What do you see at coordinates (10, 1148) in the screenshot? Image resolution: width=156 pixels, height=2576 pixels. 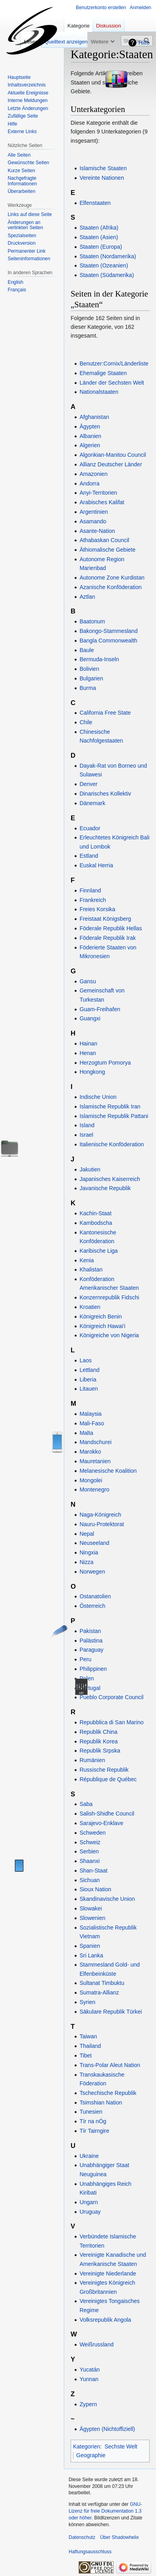 I see `access a remote or network folder` at bounding box center [10, 1148].